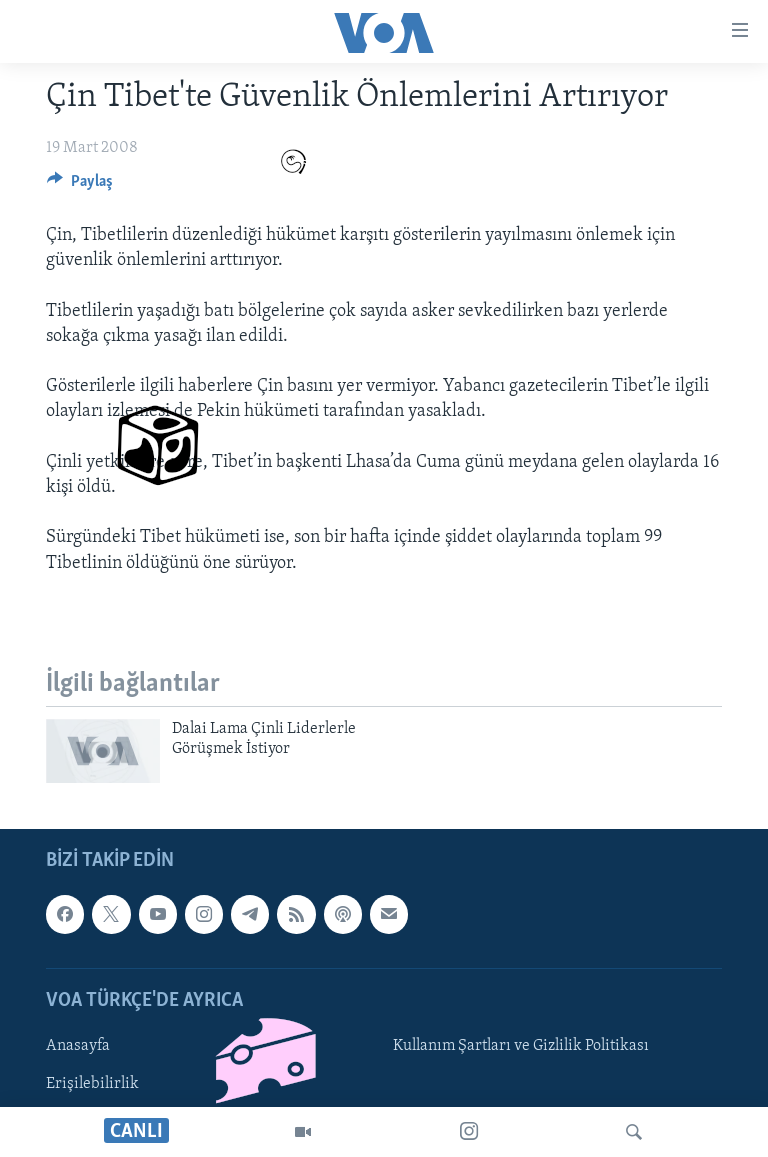  I want to click on whip weapon item in a game inventory, so click(293, 161).